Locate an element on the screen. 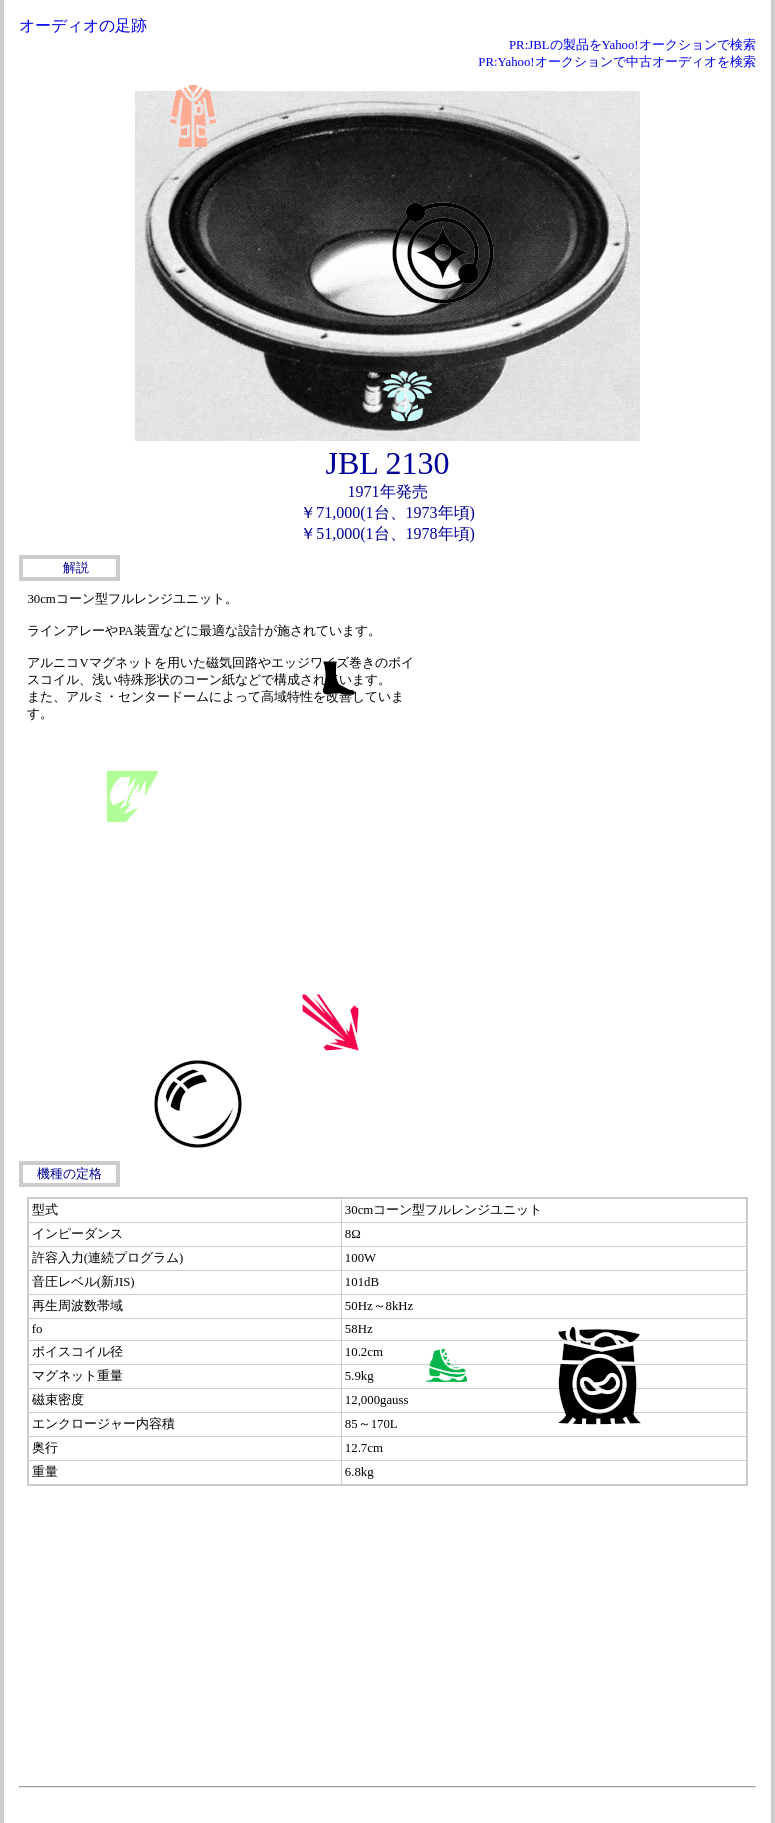 This screenshot has height=1823, width=775. select ent or tree creature character is located at coordinates (132, 796).